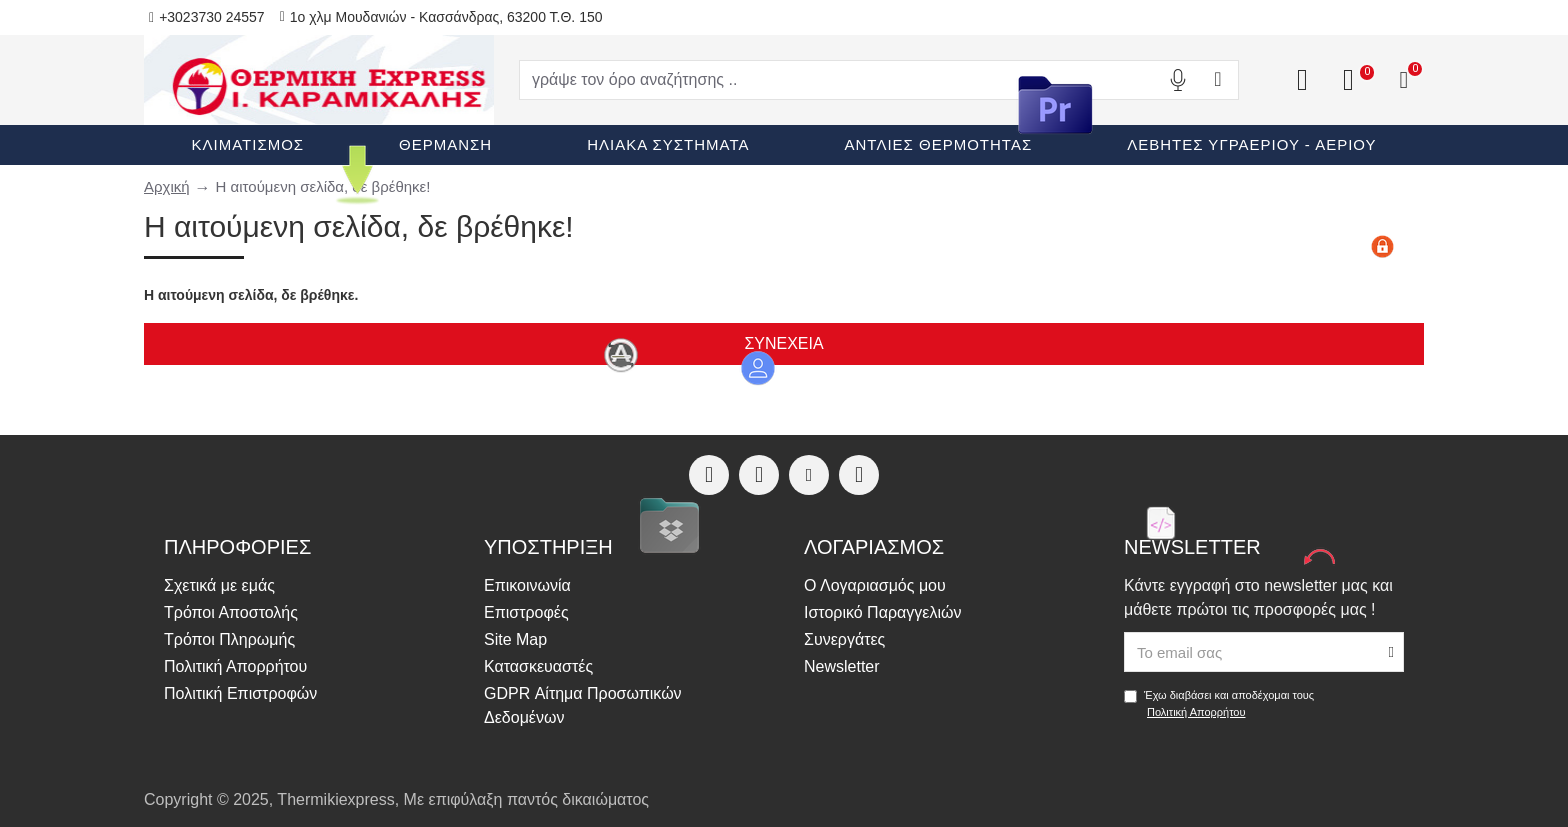 This screenshot has height=827, width=1568. Describe the element at coordinates (1320, 556) in the screenshot. I see `undo the last action` at that location.